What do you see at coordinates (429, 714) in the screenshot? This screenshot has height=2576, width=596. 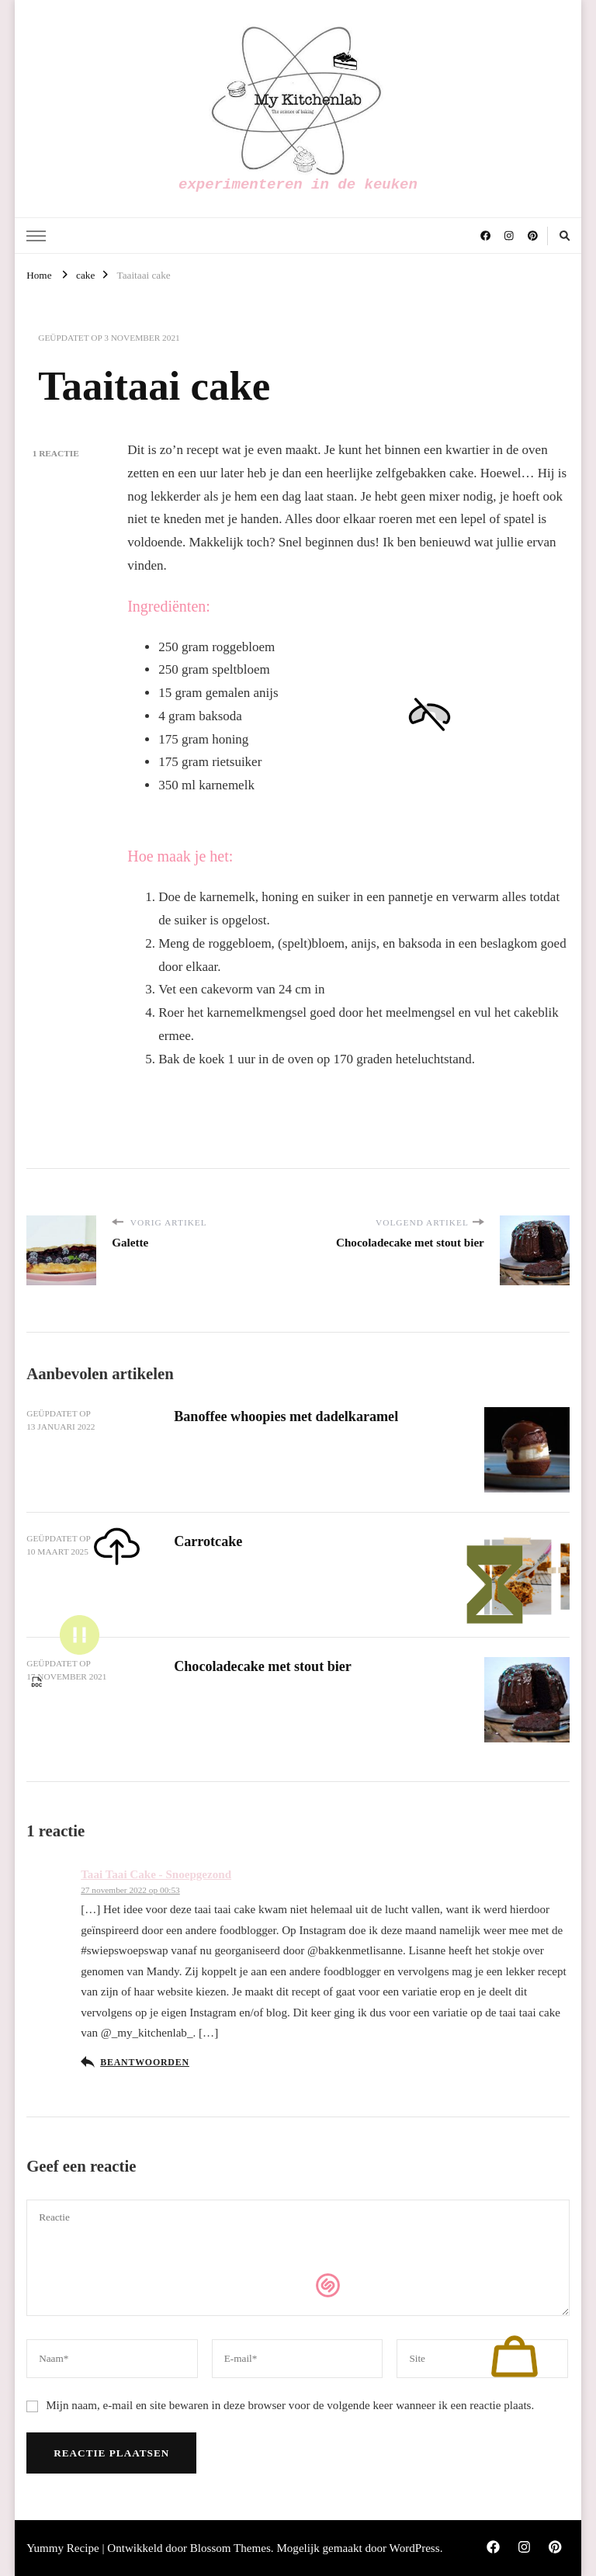 I see `end or decline a phone call` at bounding box center [429, 714].